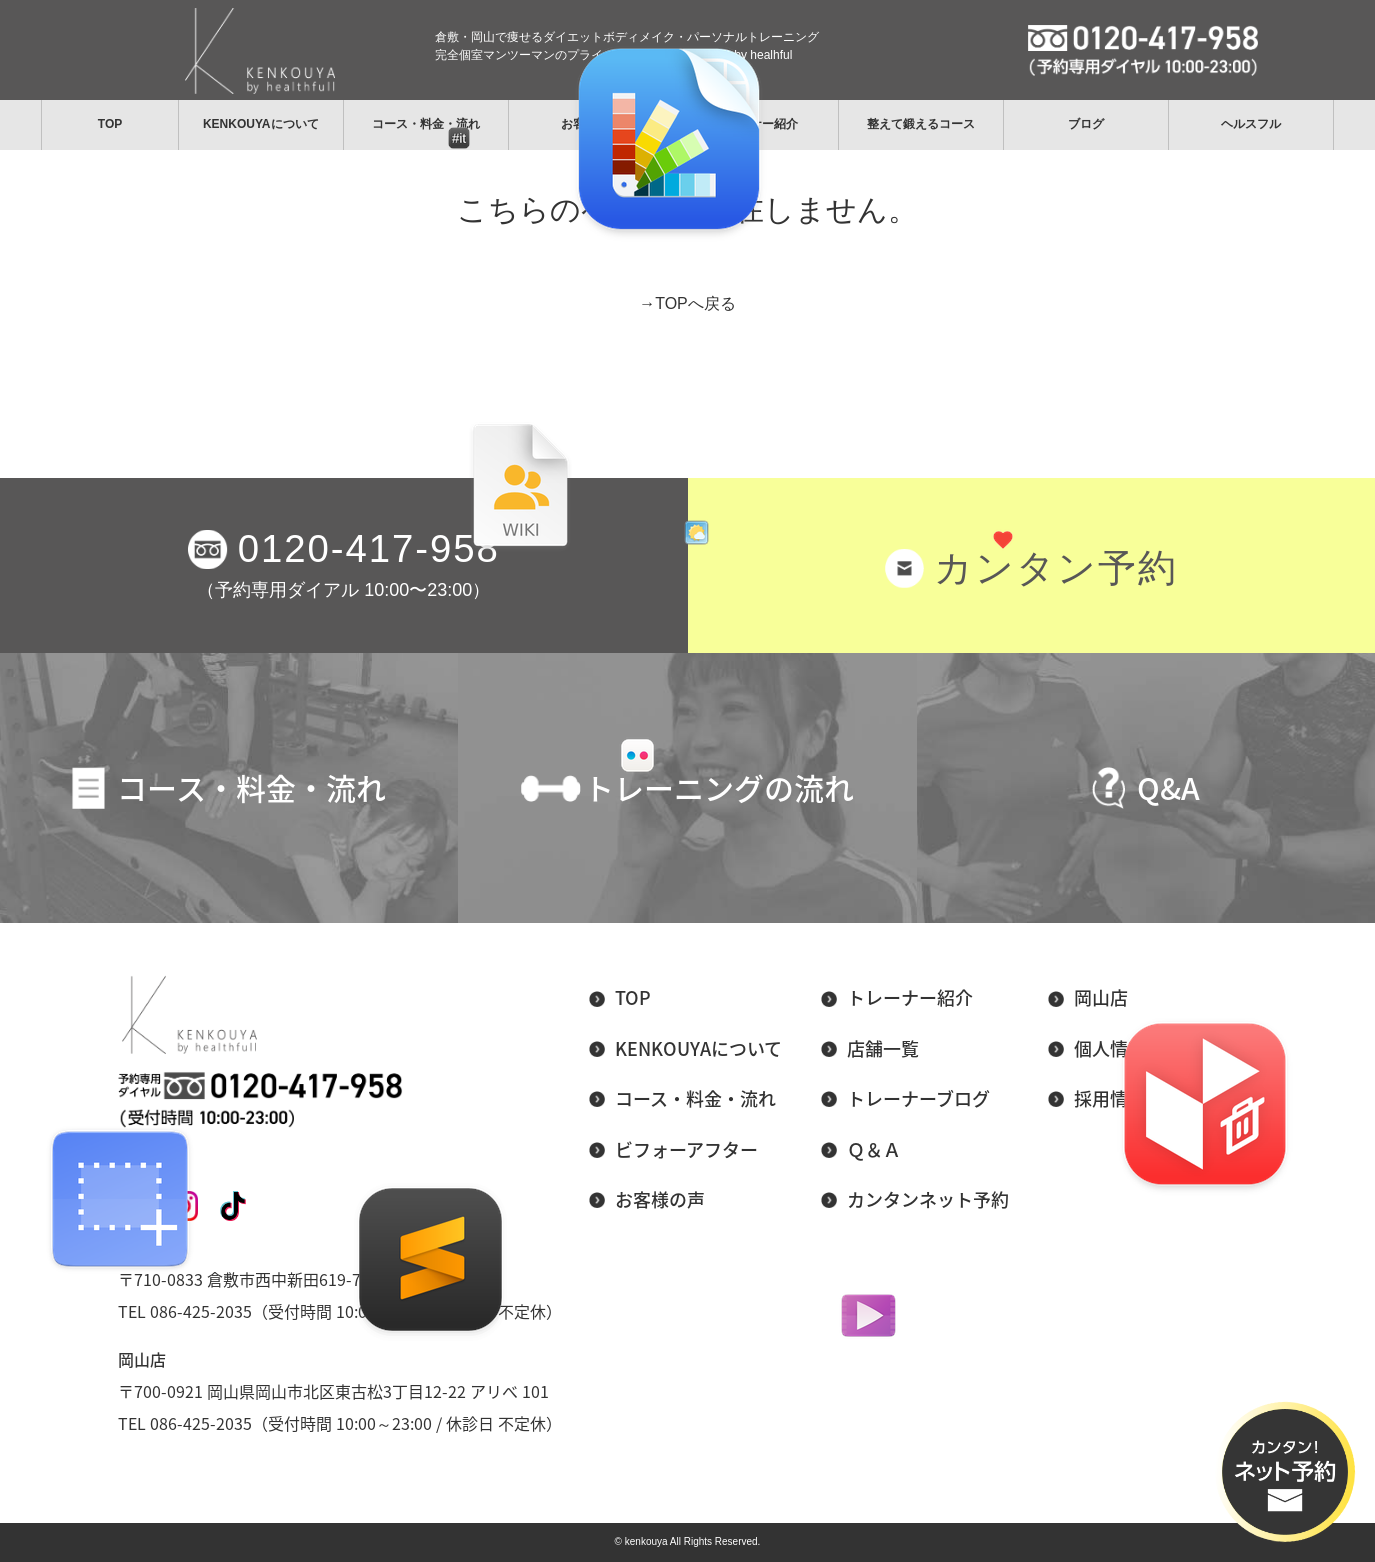 This screenshot has height=1562, width=1375. What do you see at coordinates (1205, 1104) in the screenshot?
I see `open flatsweep app for system cleanup` at bounding box center [1205, 1104].